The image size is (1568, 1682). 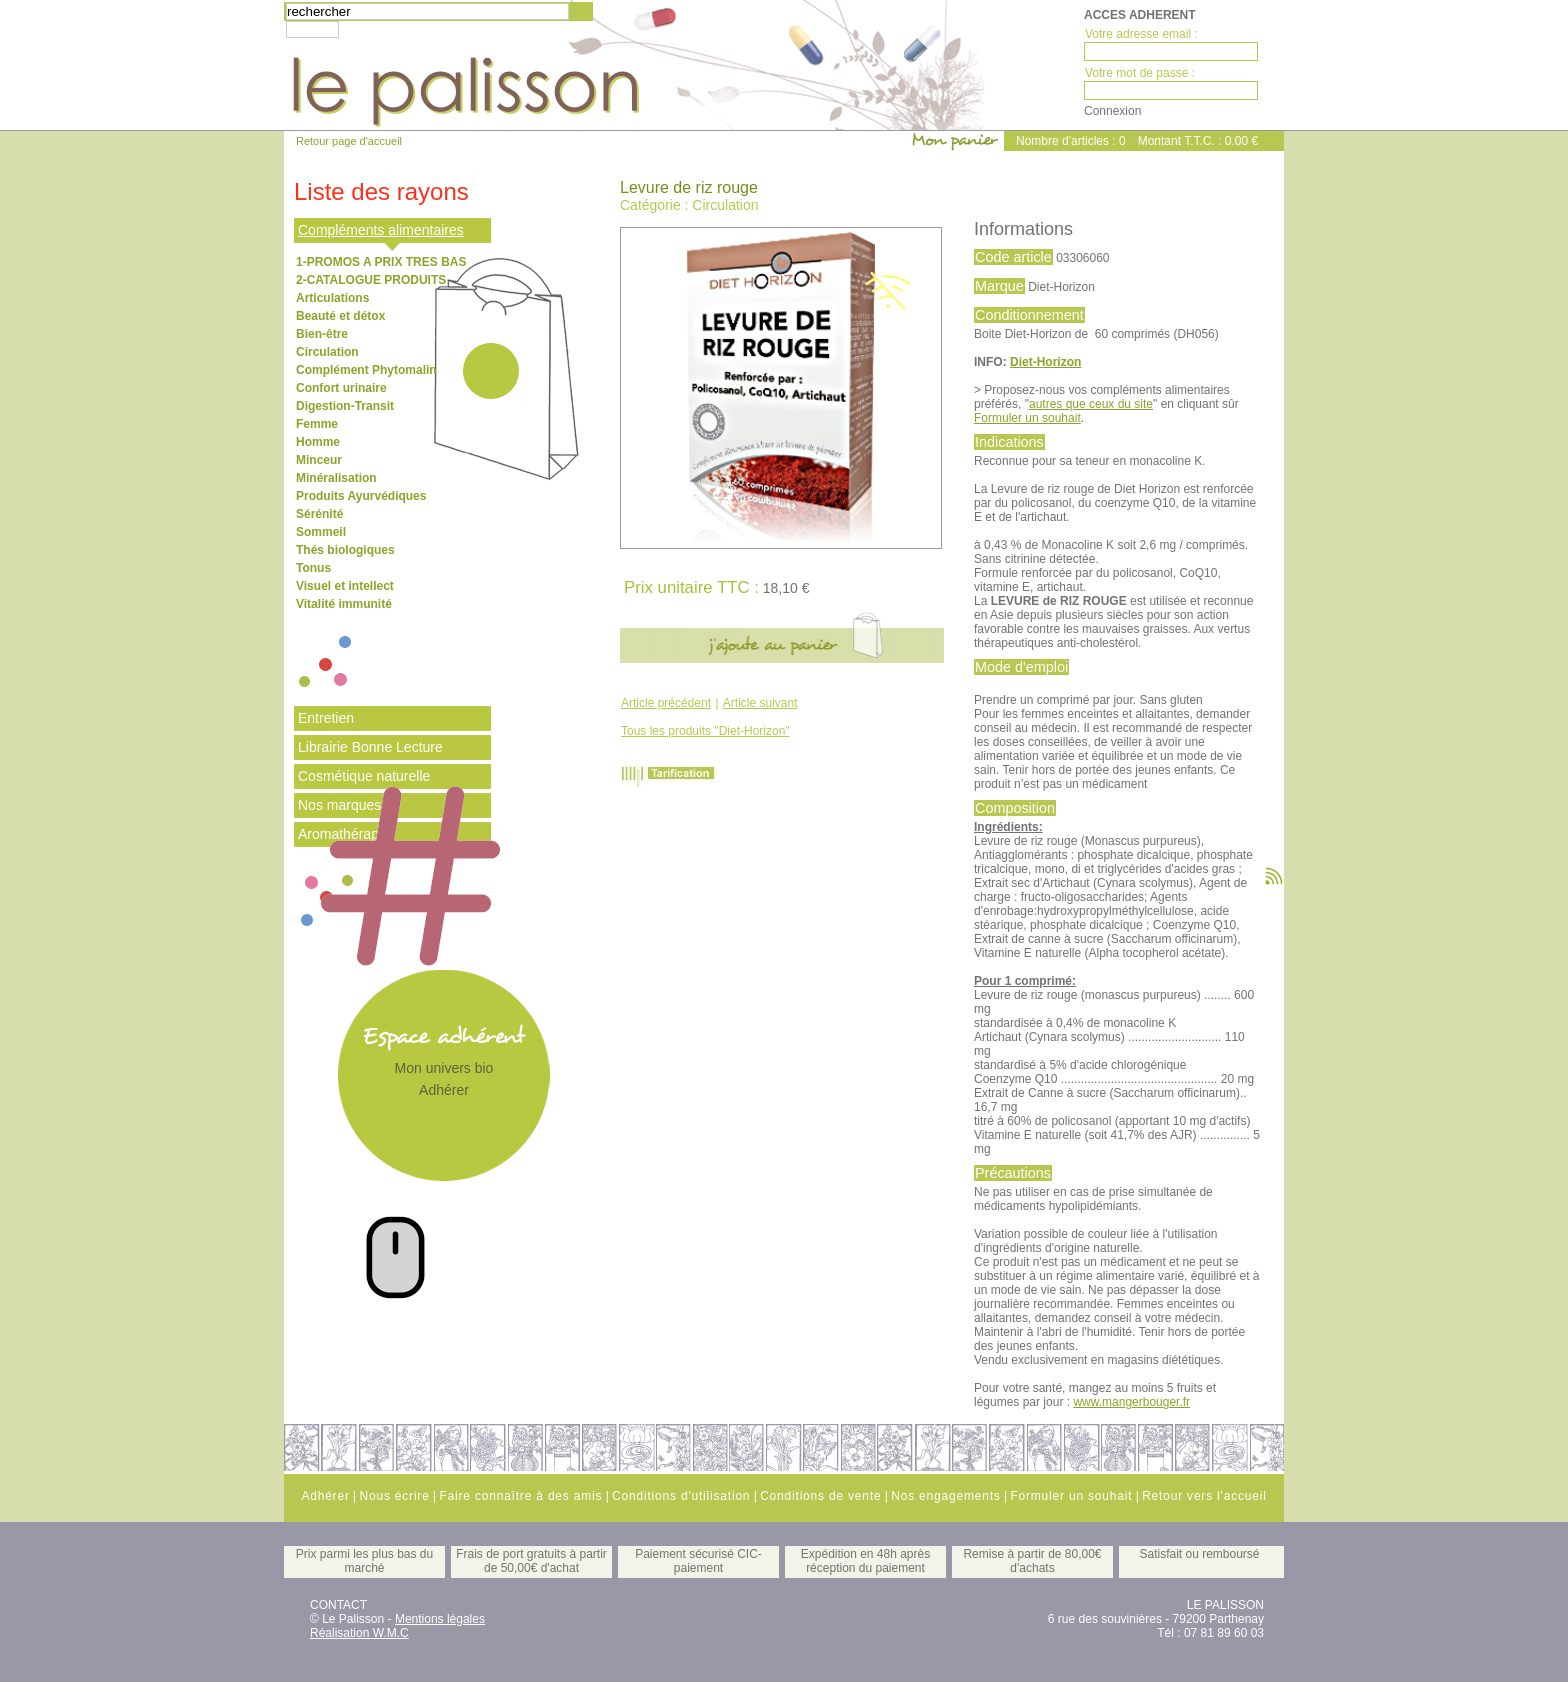 What do you see at coordinates (1274, 876) in the screenshot?
I see `indicates strong connection or low ping` at bounding box center [1274, 876].